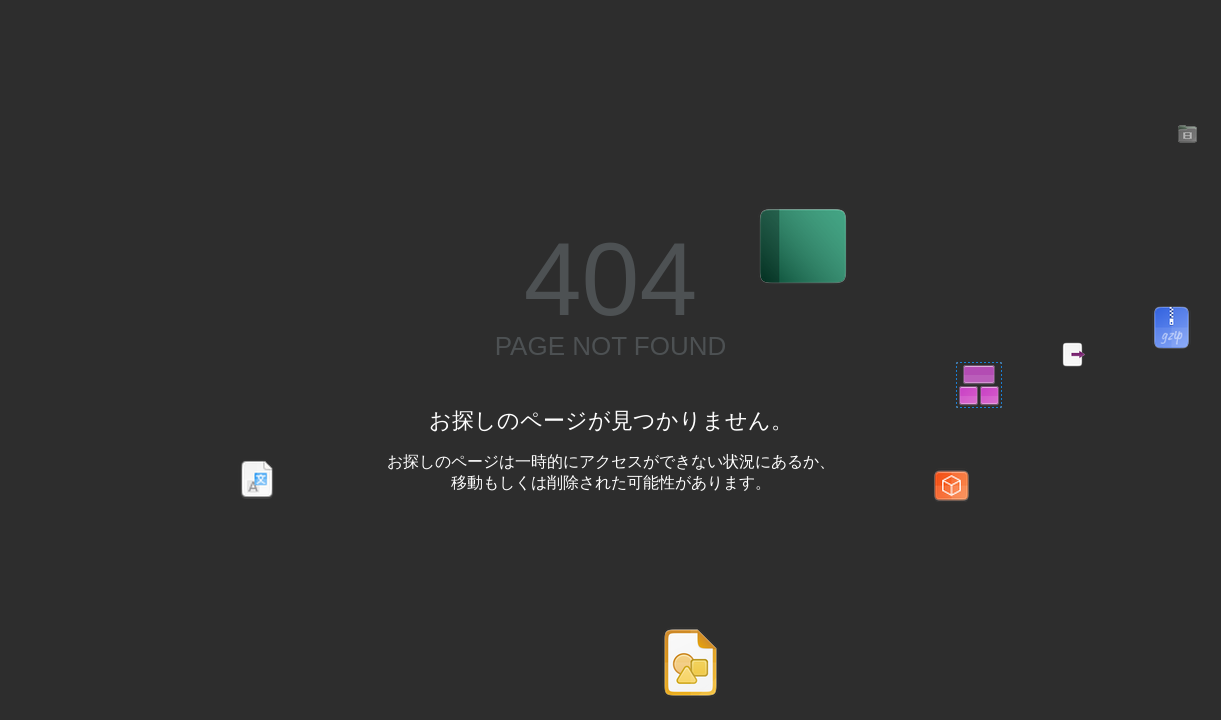 The height and width of the screenshot is (720, 1221). Describe the element at coordinates (257, 479) in the screenshot. I see `a gettext translation file for software localization` at that location.